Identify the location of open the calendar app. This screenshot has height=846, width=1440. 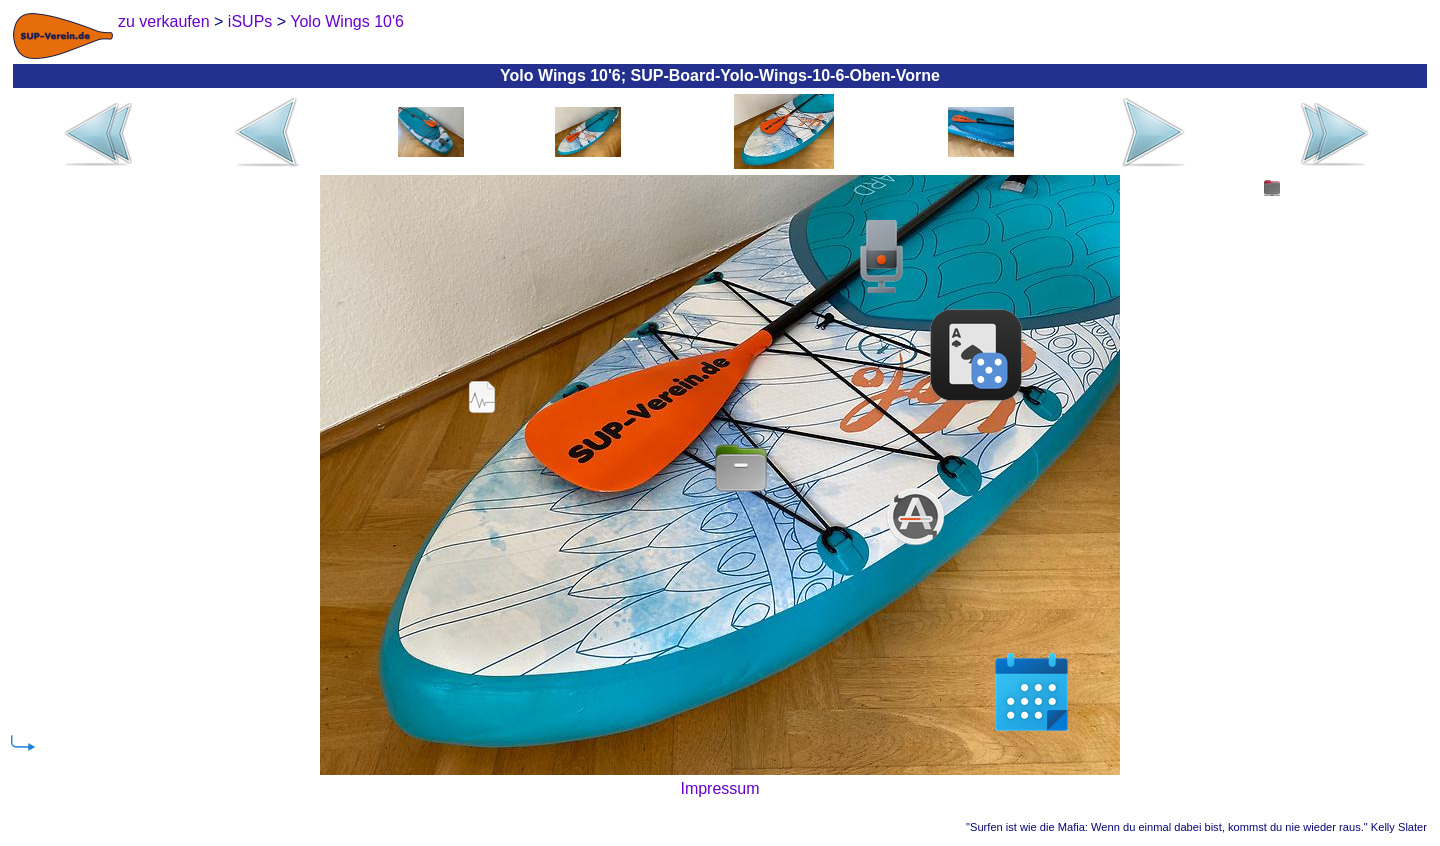
(1031, 694).